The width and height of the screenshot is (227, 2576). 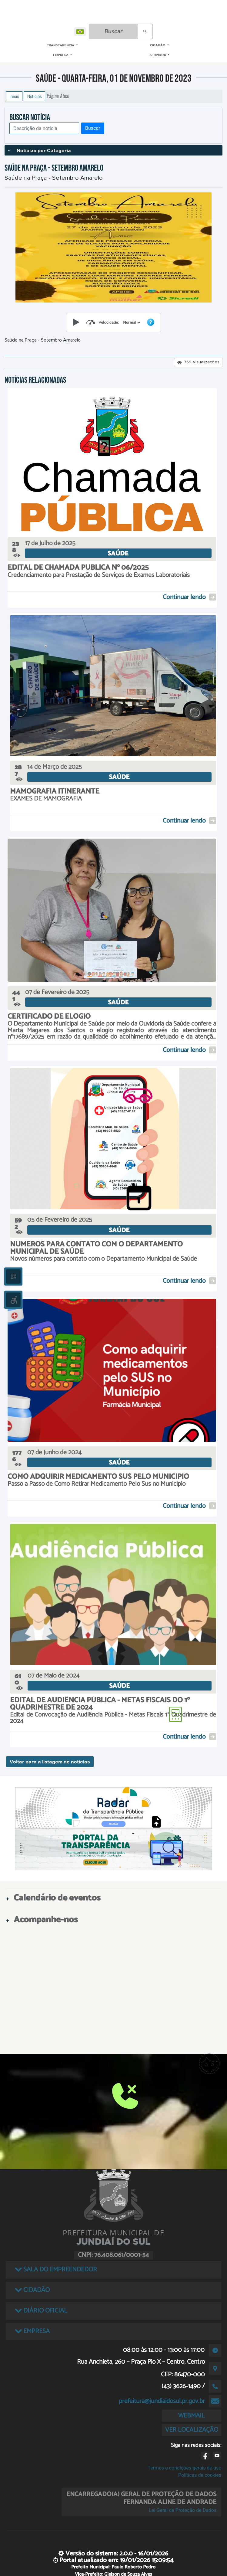 What do you see at coordinates (138, 1096) in the screenshot?
I see `access virtual reality or immersive mode` at bounding box center [138, 1096].